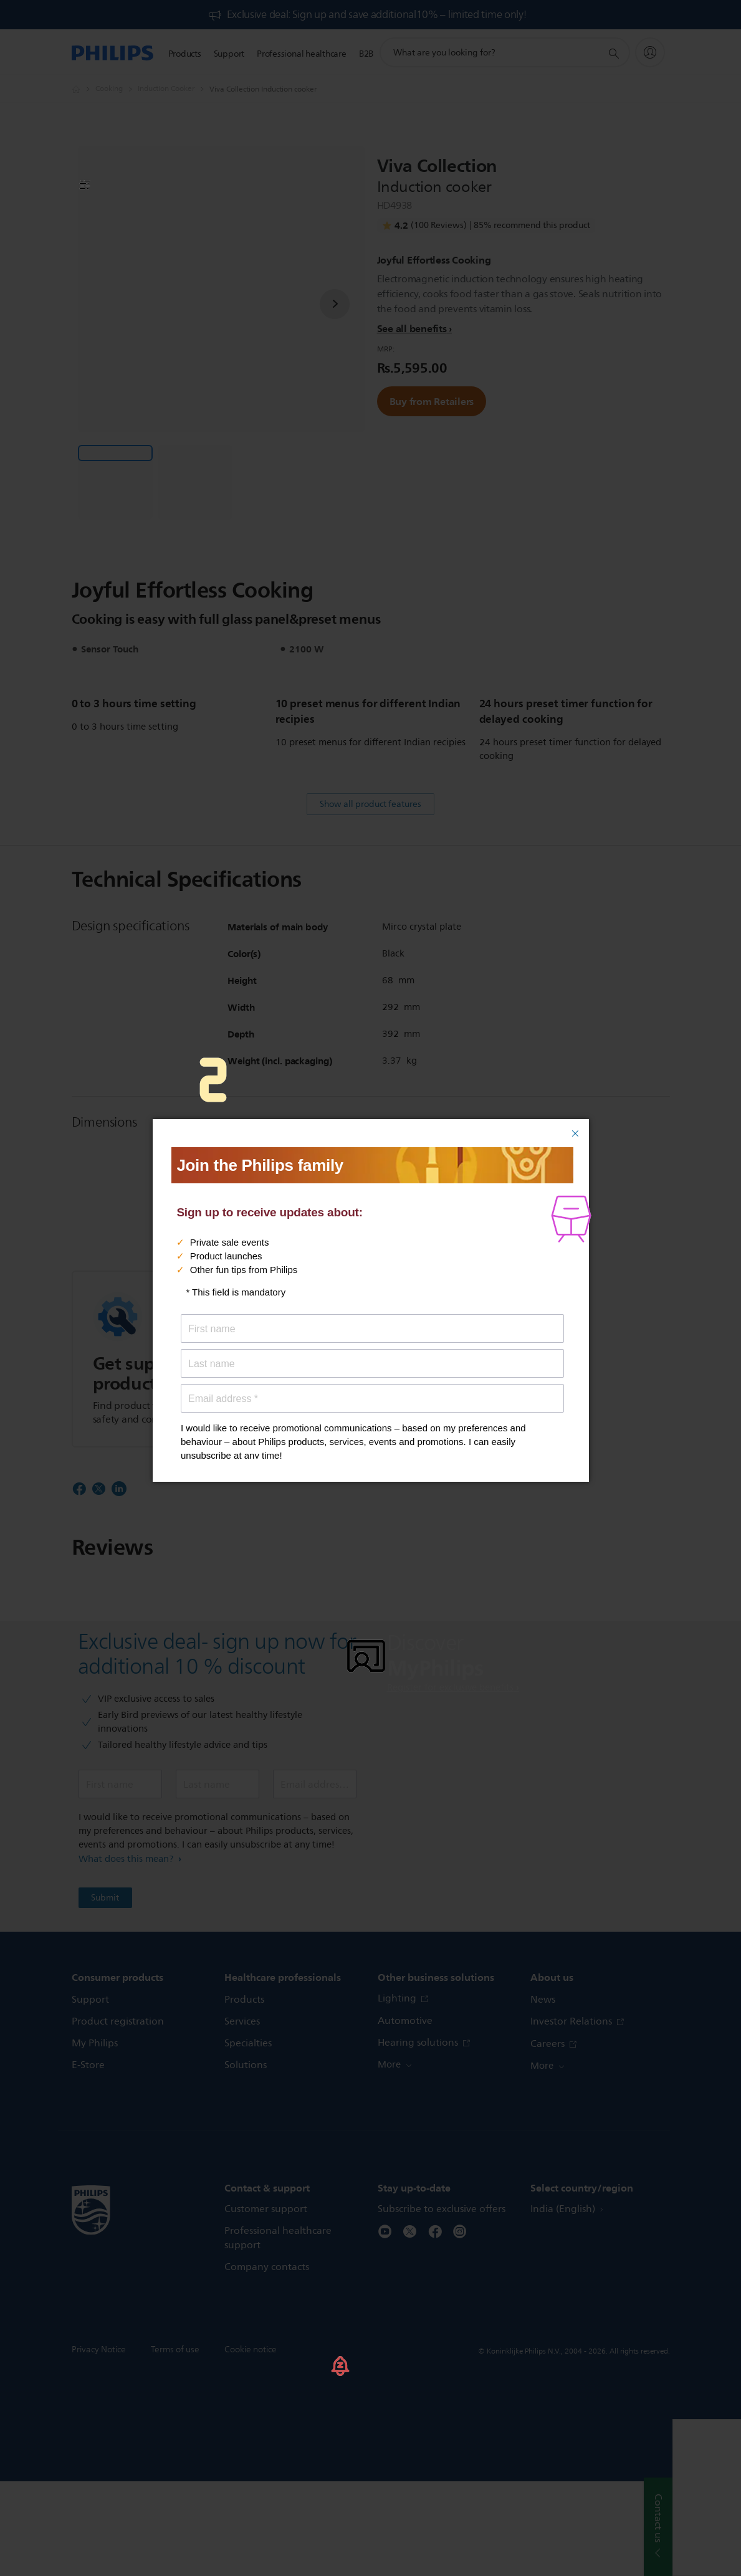 This screenshot has height=2576, width=741. I want to click on snooze notifications, so click(340, 2366).